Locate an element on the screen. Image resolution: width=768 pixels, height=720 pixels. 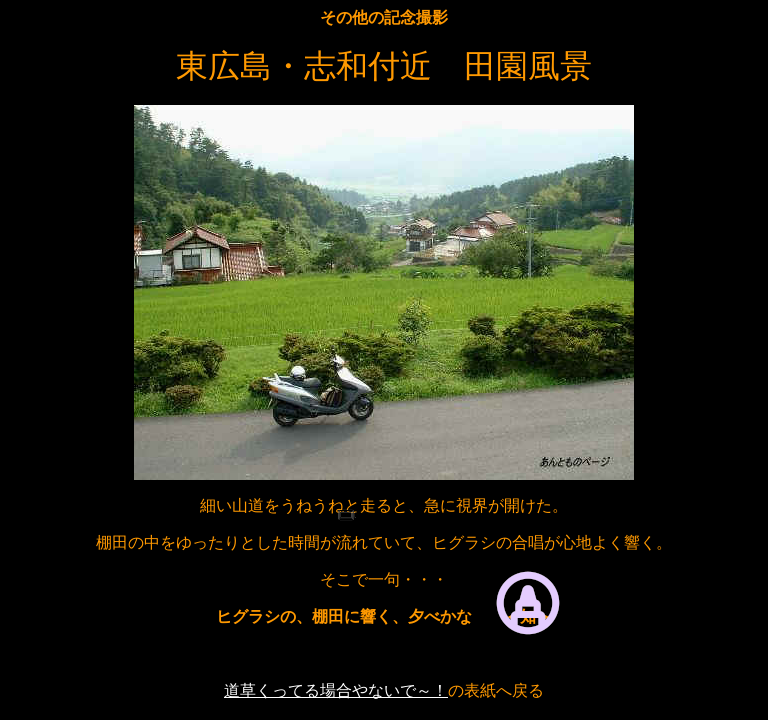
indicates battery is fully charged is located at coordinates (347, 515).